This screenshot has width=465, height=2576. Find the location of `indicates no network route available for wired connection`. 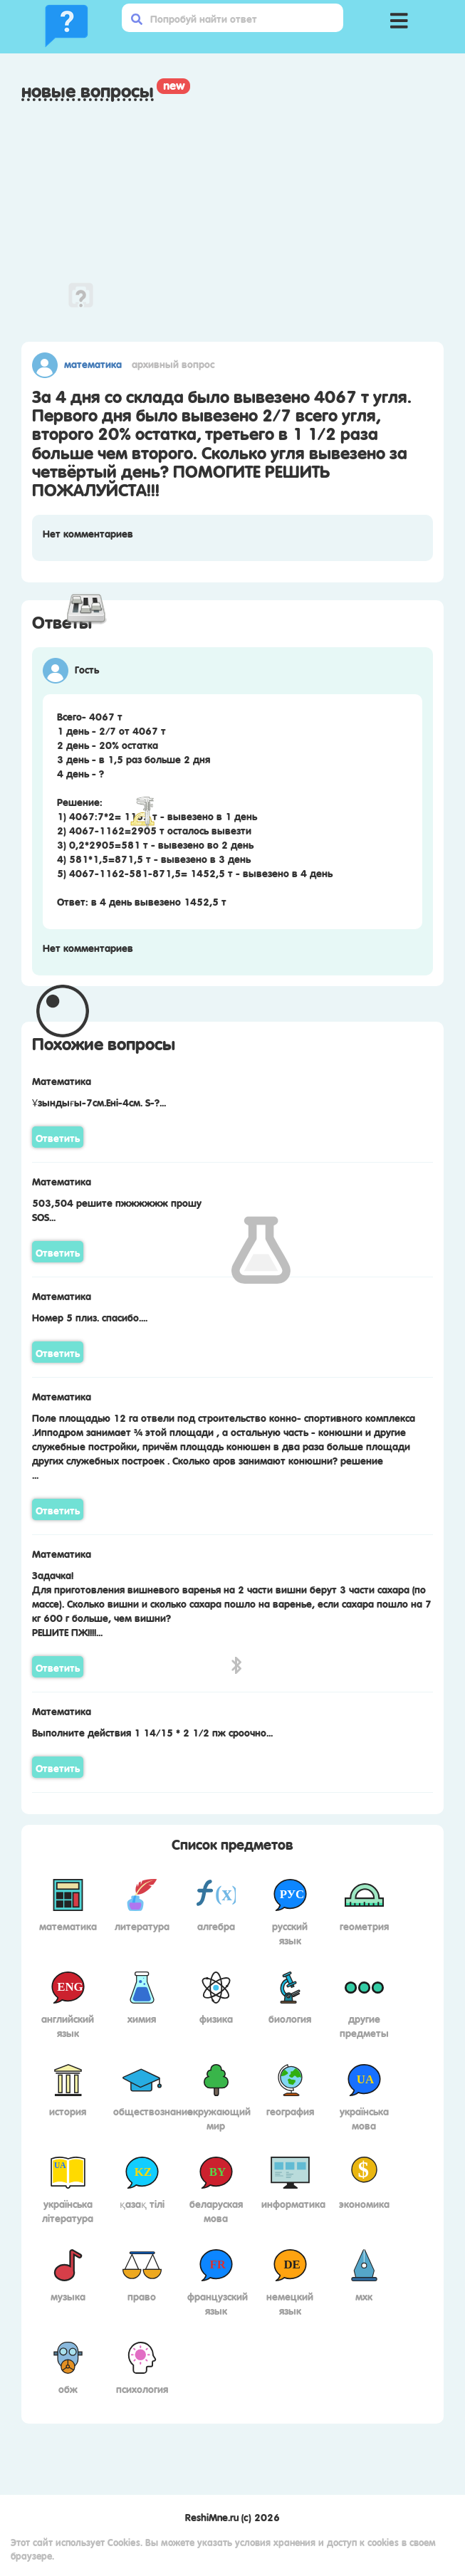

indicates no network route available for wired connection is located at coordinates (80, 295).